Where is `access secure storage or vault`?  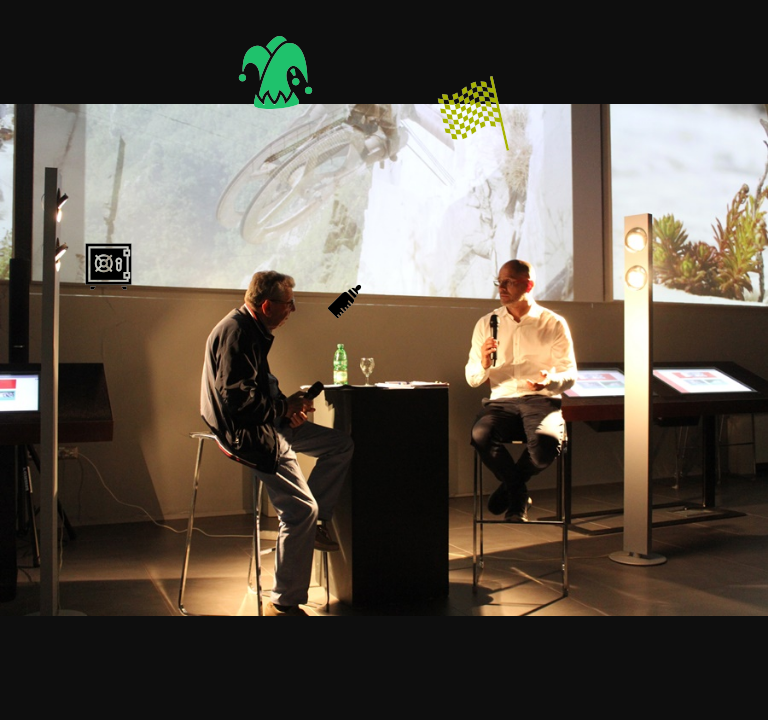
access secure storage or vault is located at coordinates (108, 266).